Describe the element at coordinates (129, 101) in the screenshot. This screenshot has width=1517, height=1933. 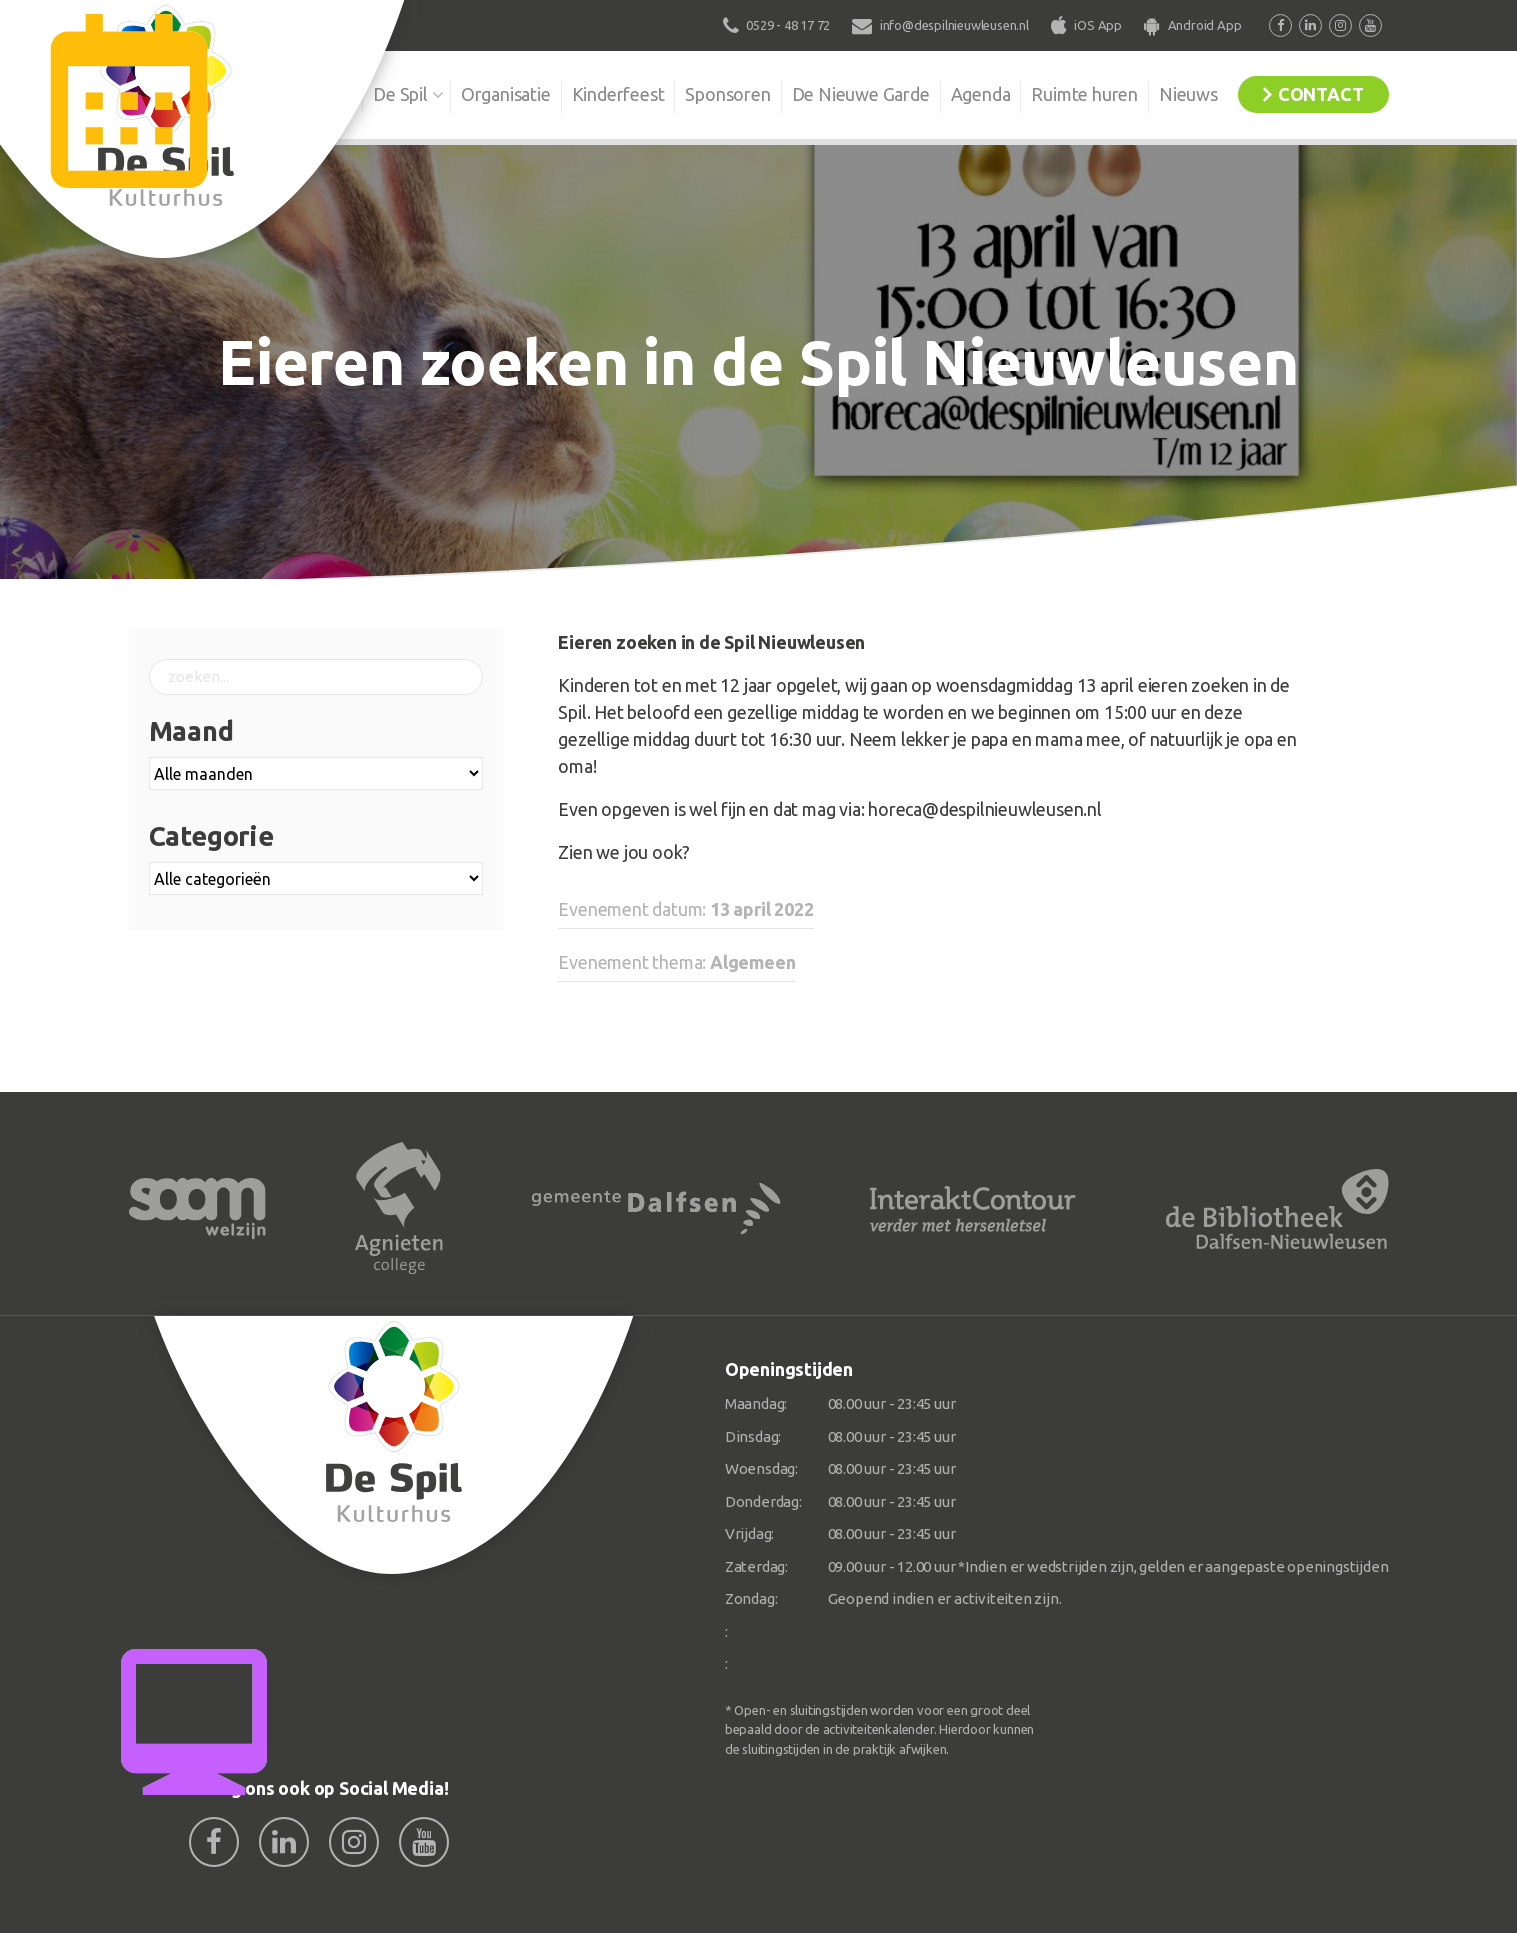
I see `view calendar or schedule` at that location.